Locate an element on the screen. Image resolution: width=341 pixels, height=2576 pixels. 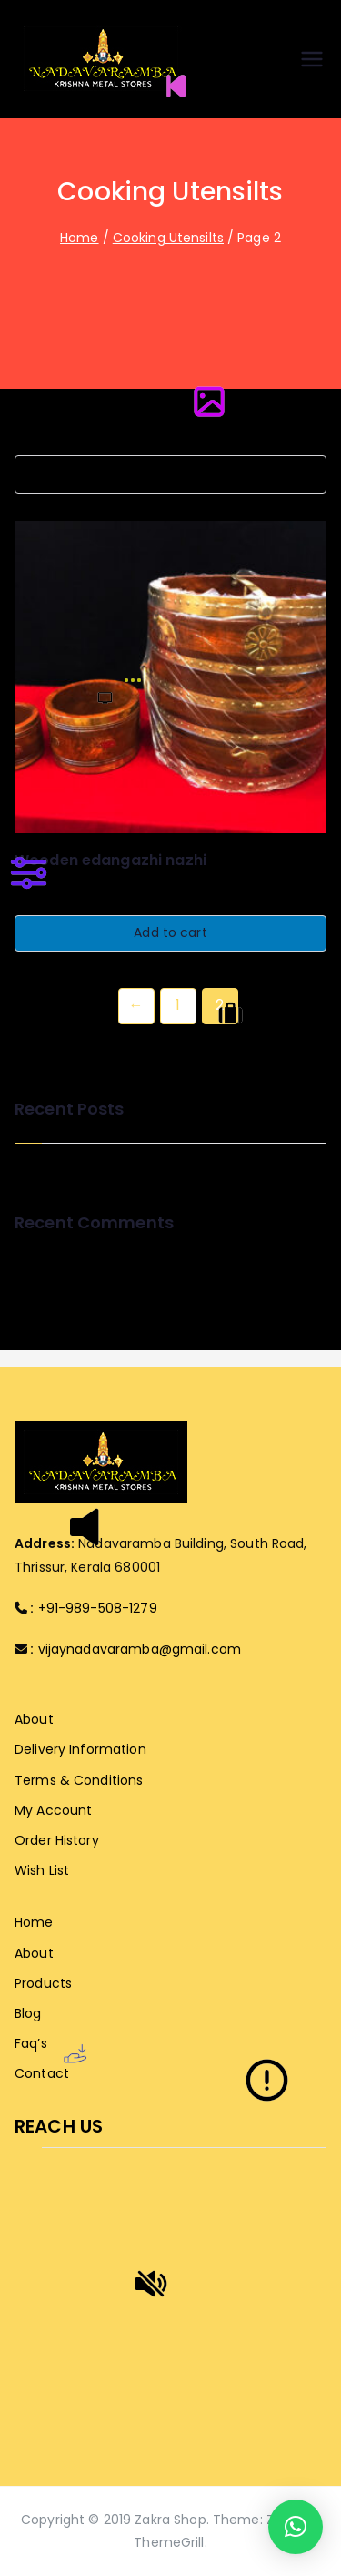
receive or accept an incoming item is located at coordinates (75, 2054).